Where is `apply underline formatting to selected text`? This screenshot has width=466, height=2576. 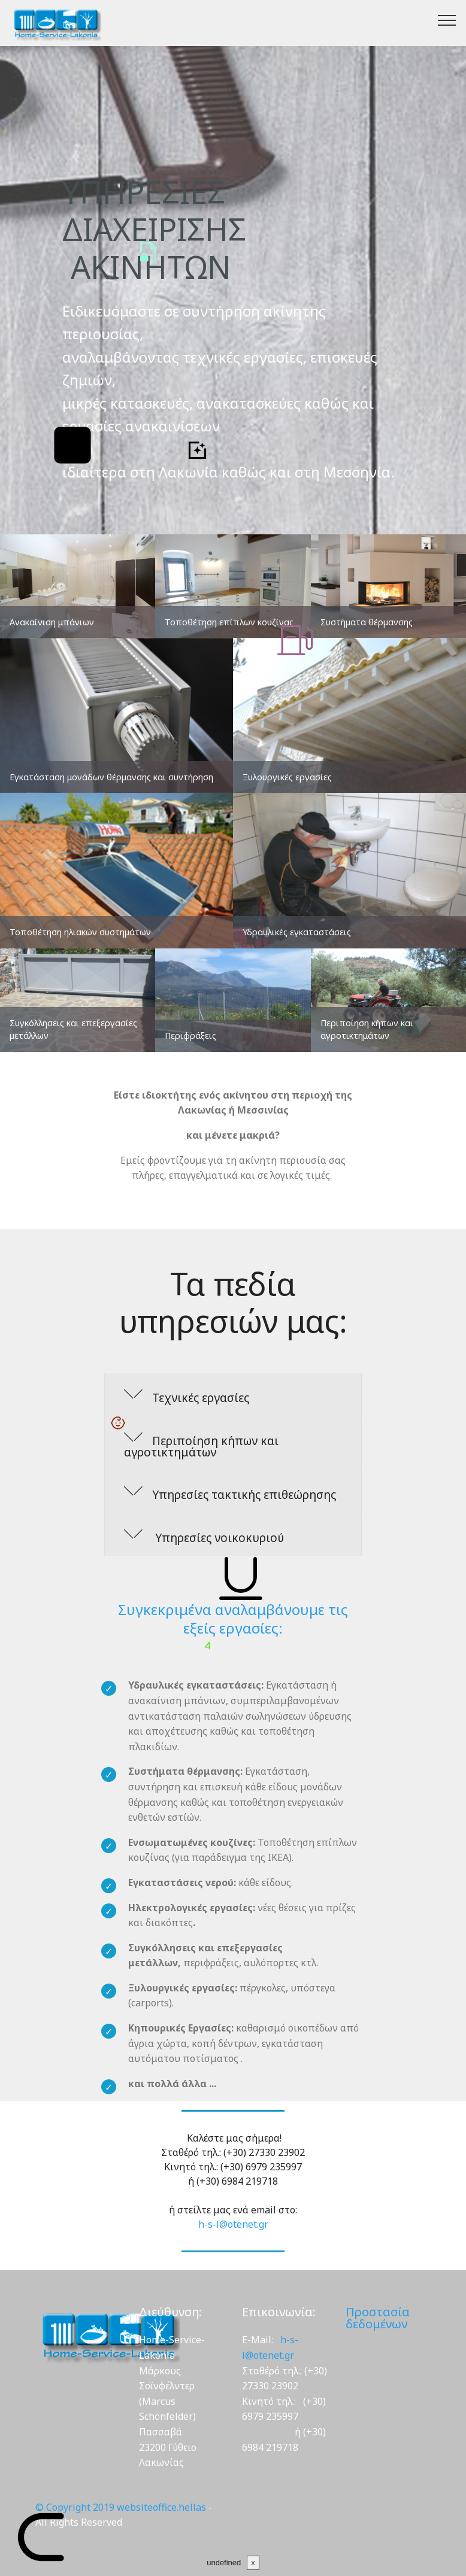
apply underline formatting to selected text is located at coordinates (241, 1579).